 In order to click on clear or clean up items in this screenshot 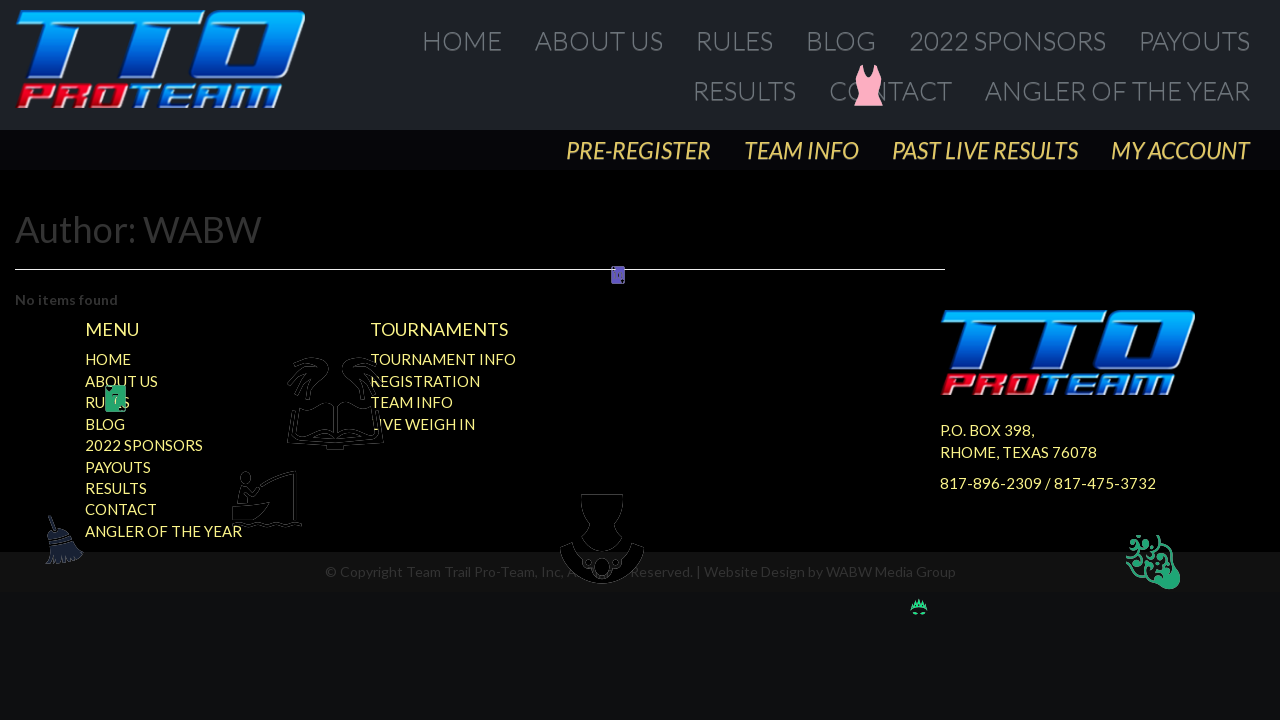, I will do `click(58, 540)`.